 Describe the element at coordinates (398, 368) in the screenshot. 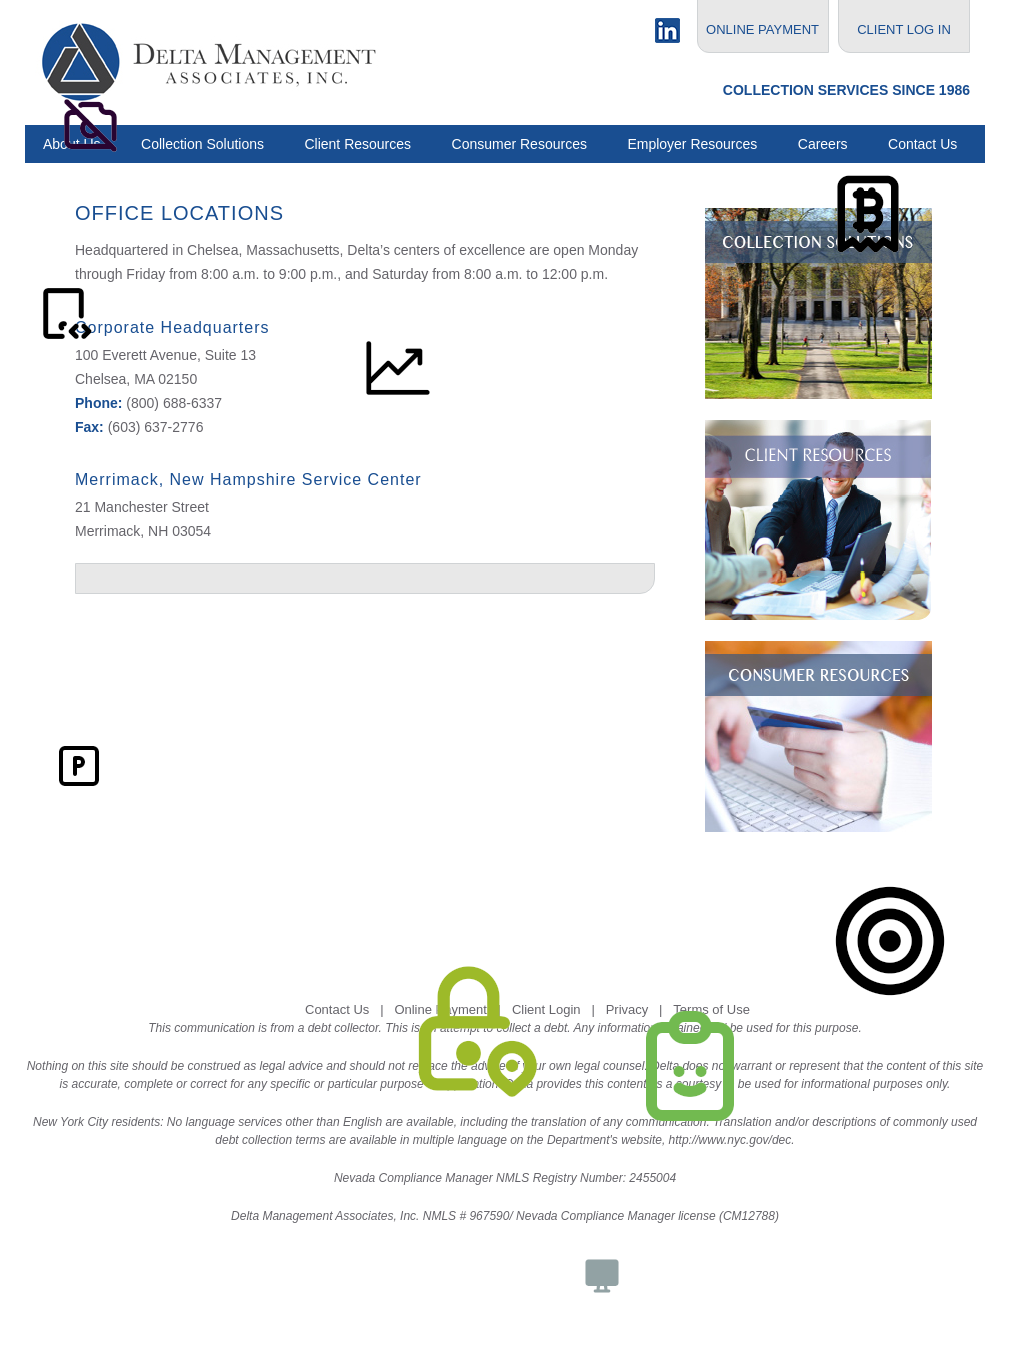

I see `view analytics or performance trends` at that location.